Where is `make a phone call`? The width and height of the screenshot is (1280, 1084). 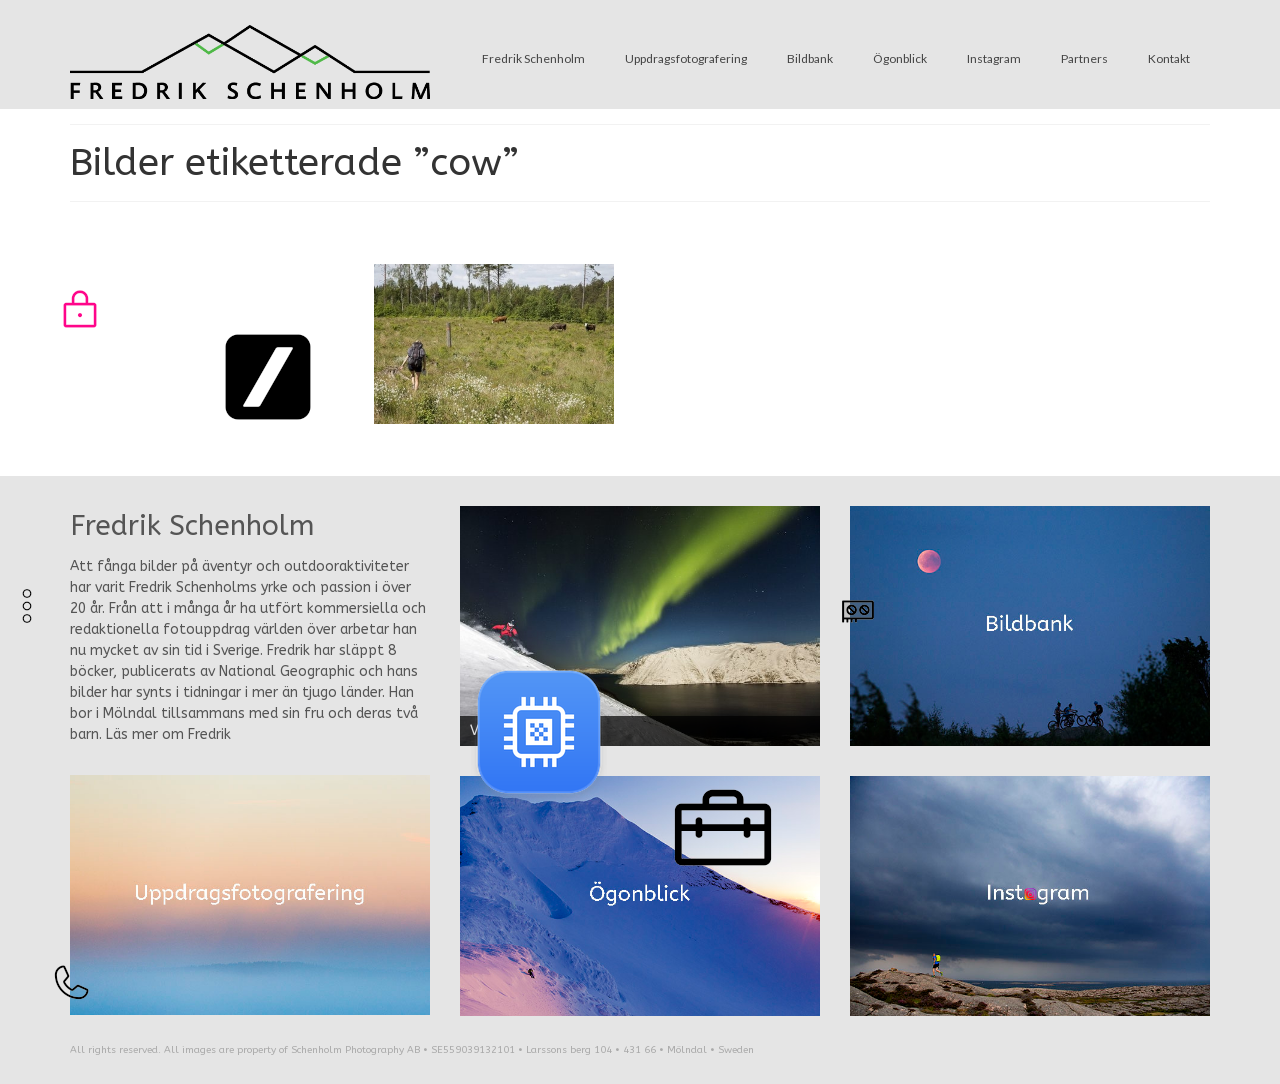
make a phone call is located at coordinates (71, 983).